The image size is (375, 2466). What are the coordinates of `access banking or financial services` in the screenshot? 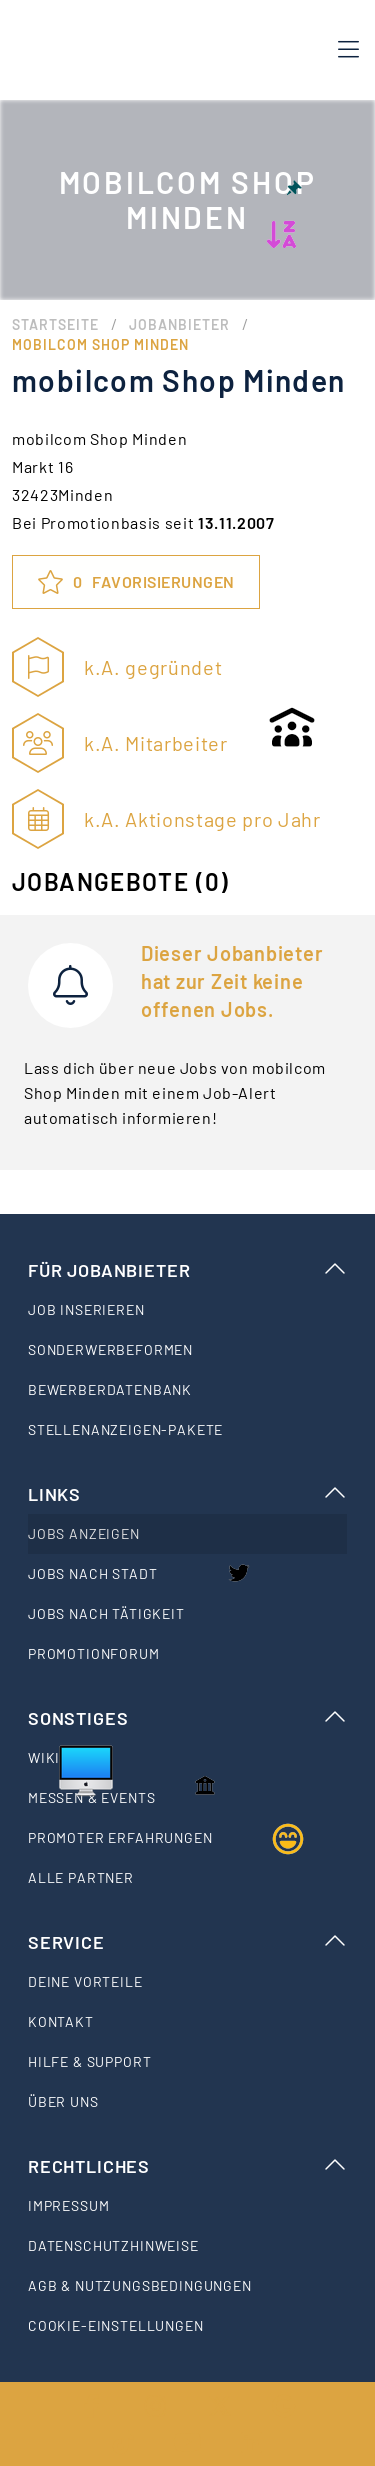 It's located at (205, 1785).